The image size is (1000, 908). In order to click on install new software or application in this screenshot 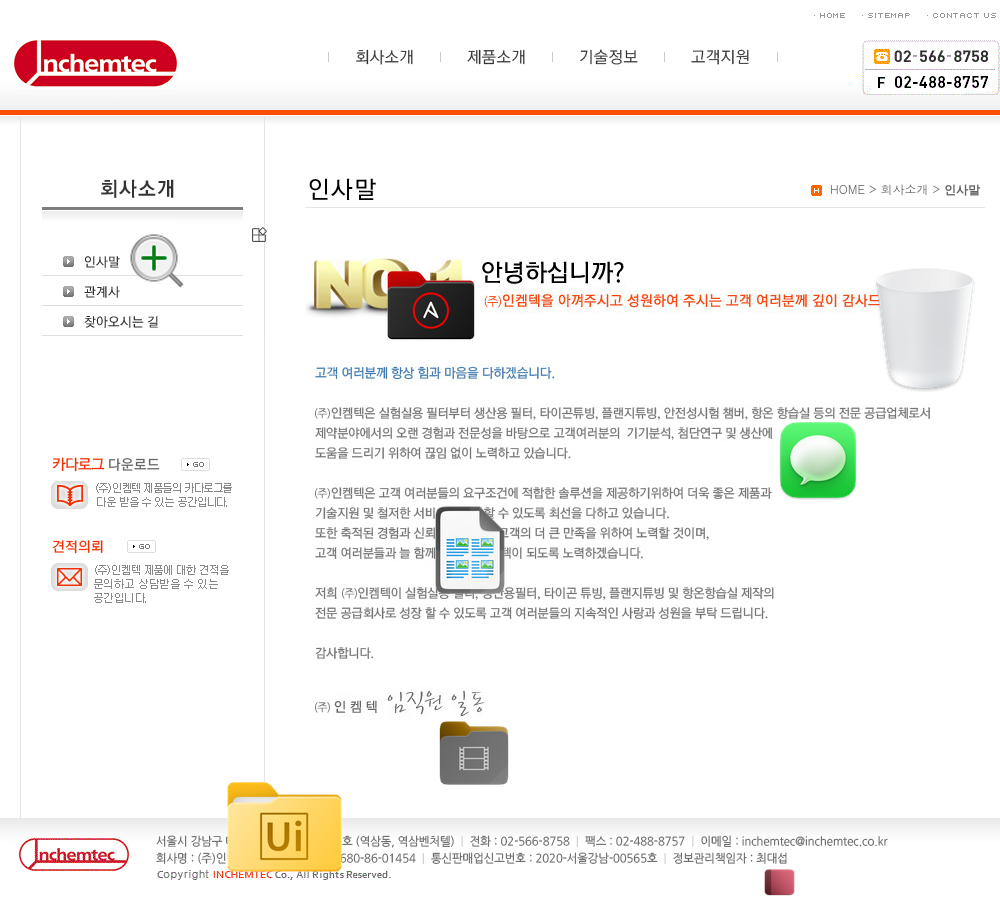, I will do `click(259, 234)`.